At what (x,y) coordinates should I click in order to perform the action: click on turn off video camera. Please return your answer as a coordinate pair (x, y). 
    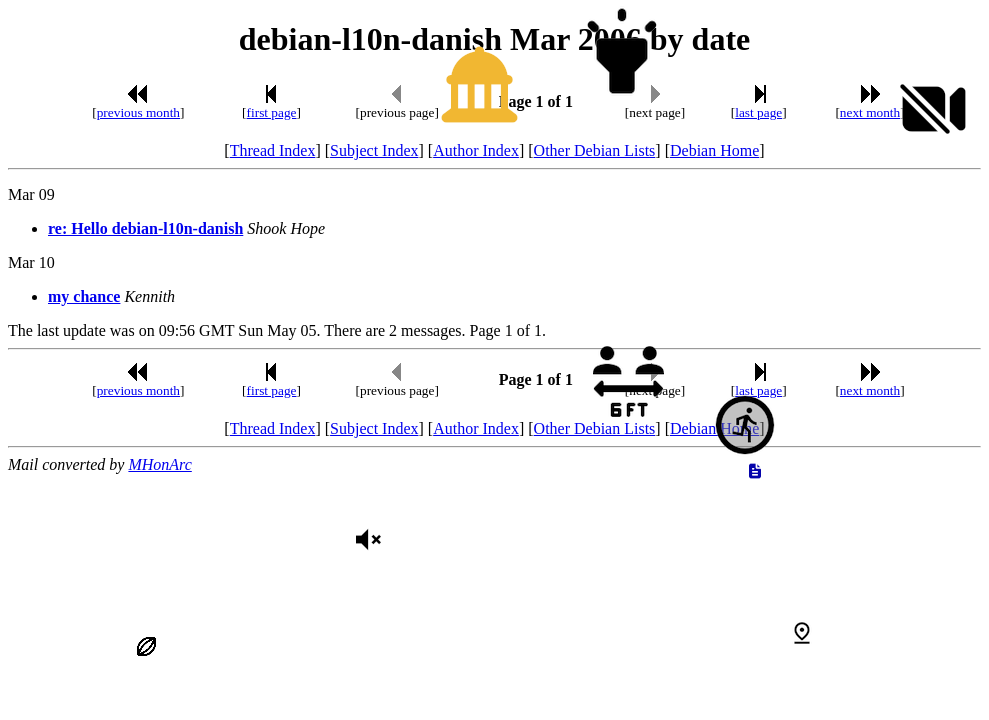
    Looking at the image, I should click on (934, 109).